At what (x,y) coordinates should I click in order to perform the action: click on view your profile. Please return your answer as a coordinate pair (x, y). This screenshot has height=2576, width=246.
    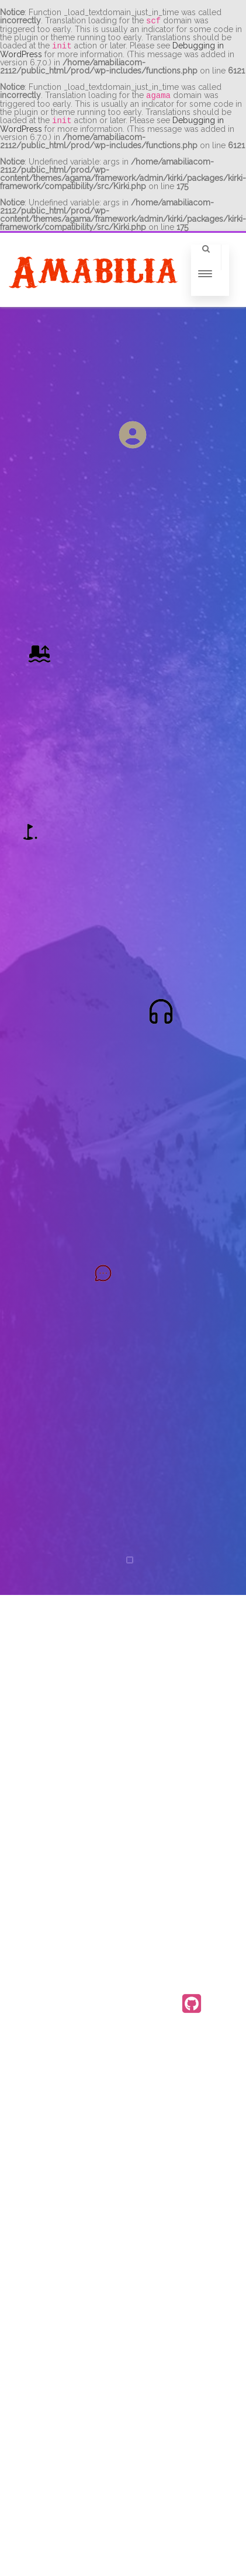
    Looking at the image, I should click on (133, 435).